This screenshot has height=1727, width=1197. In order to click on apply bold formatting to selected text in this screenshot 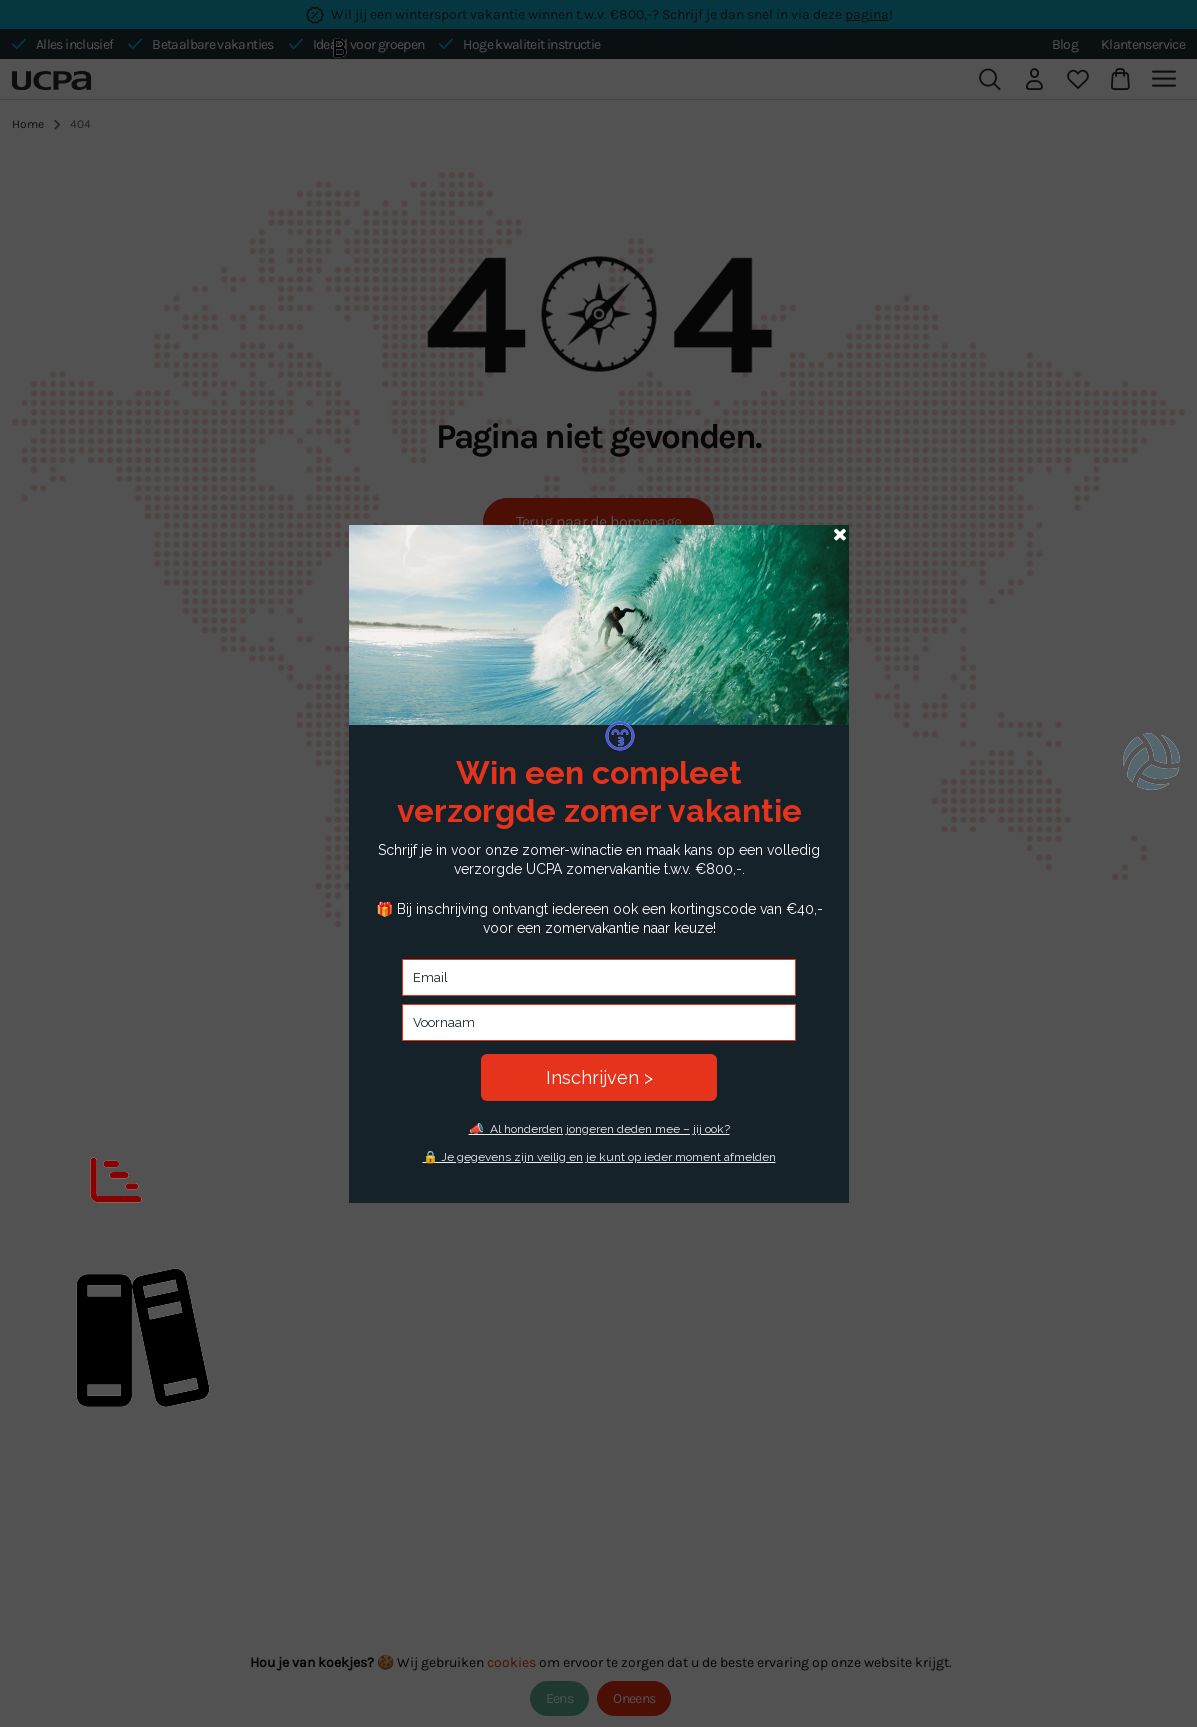, I will do `click(340, 48)`.